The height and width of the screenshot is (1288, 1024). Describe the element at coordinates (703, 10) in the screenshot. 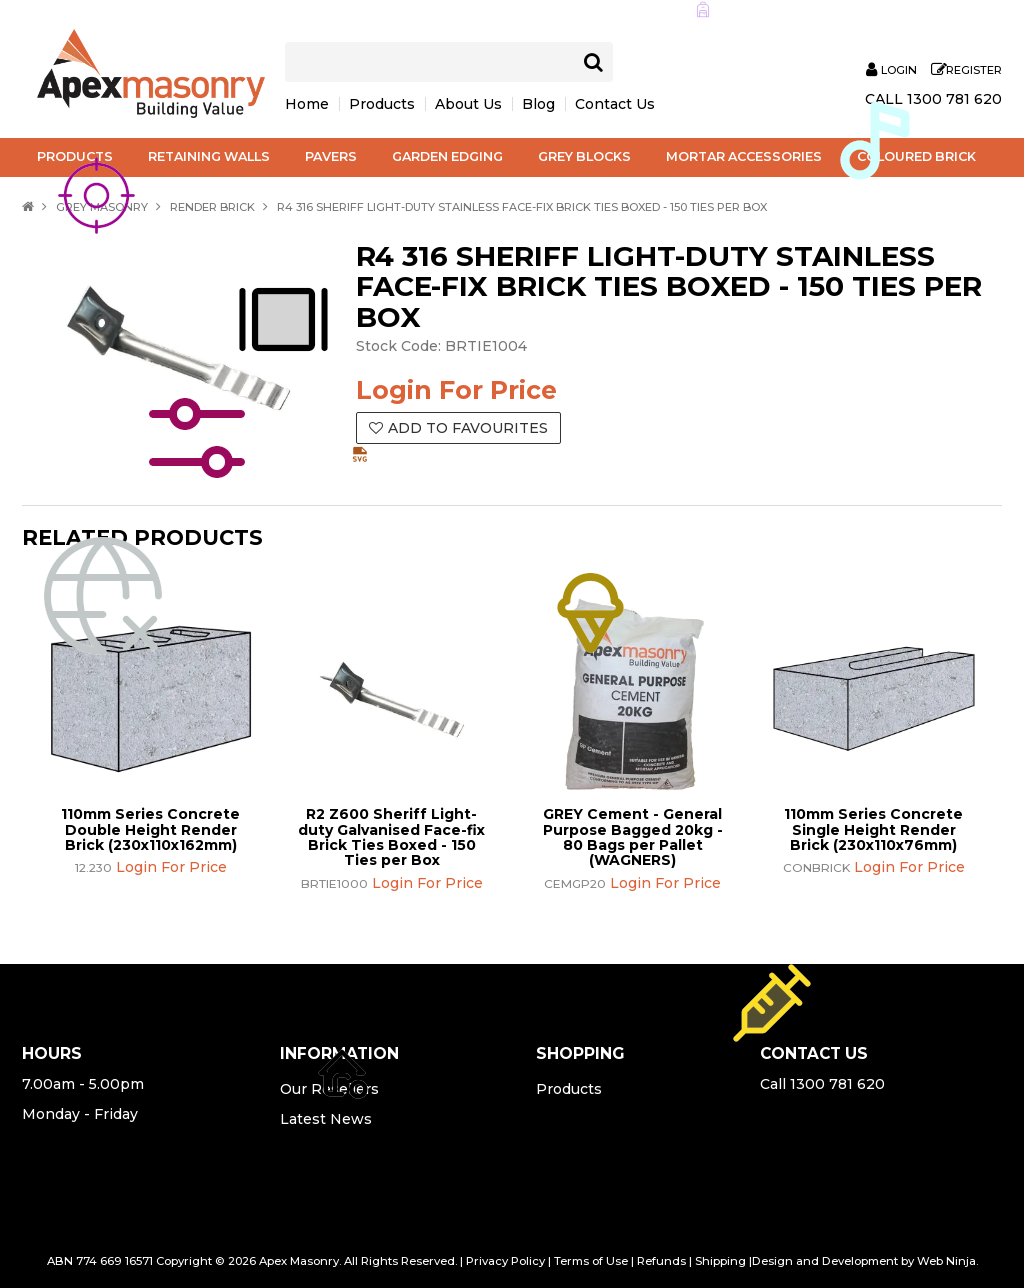

I see `access your inventory or stored items` at that location.